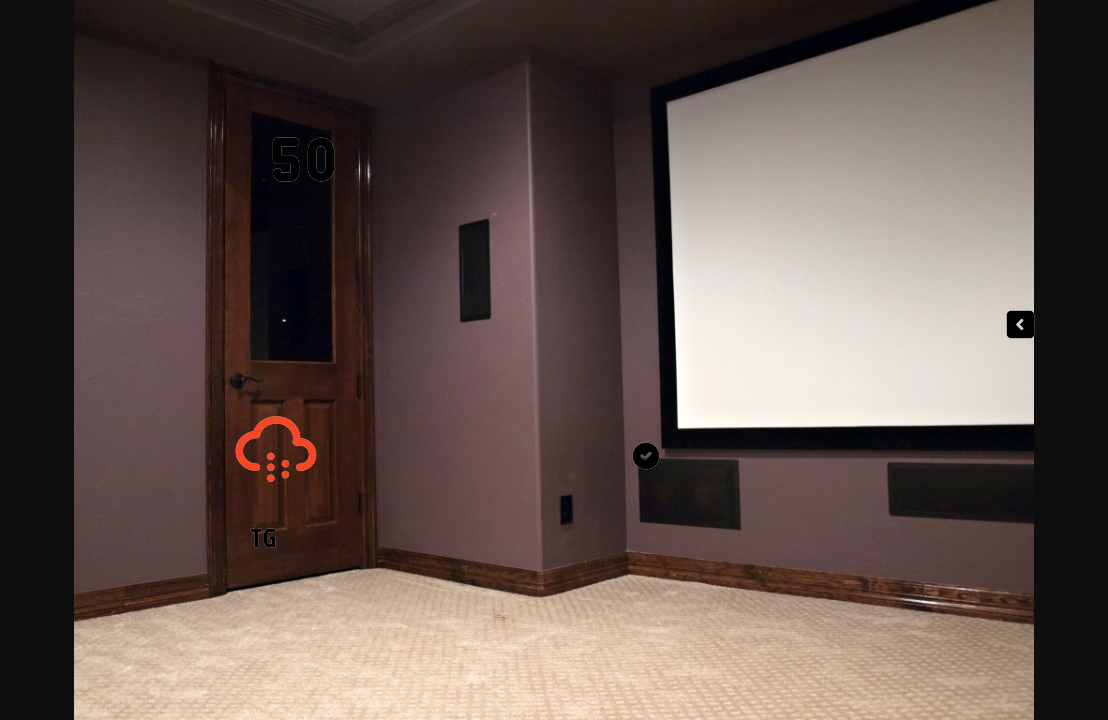 The height and width of the screenshot is (720, 1108). What do you see at coordinates (303, 159) in the screenshot?
I see `indicates a count or quantity of 50` at bounding box center [303, 159].